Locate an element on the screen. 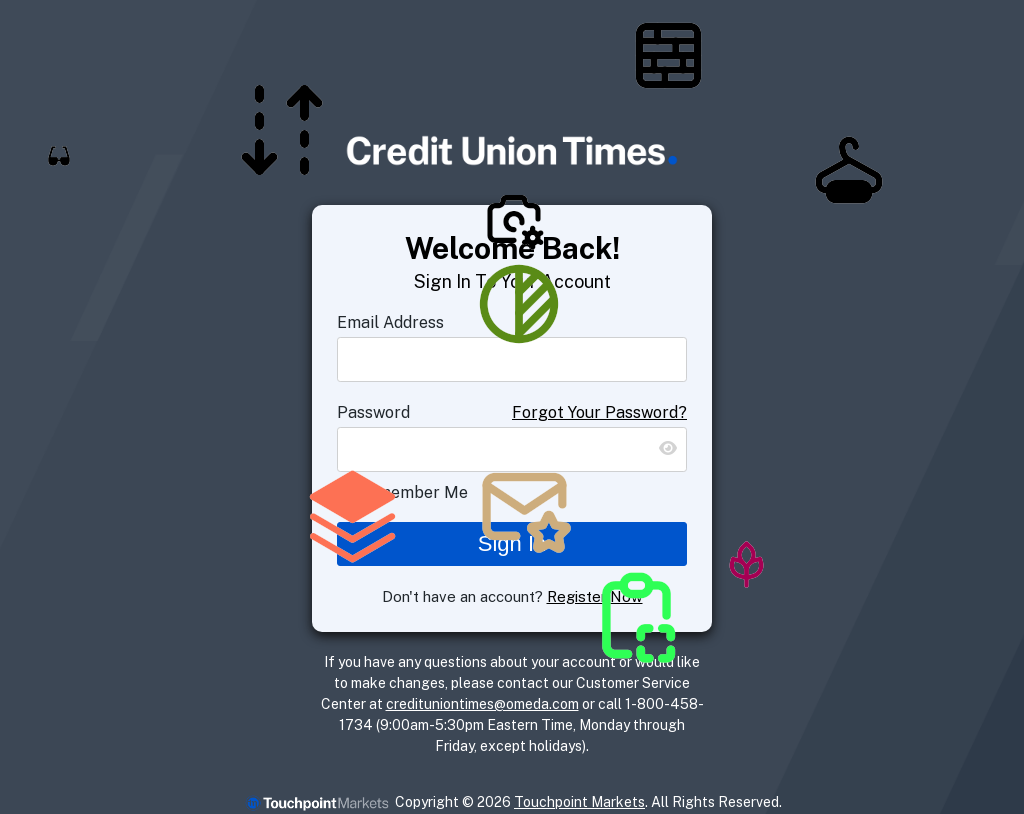  enable reading mode is located at coordinates (59, 156).